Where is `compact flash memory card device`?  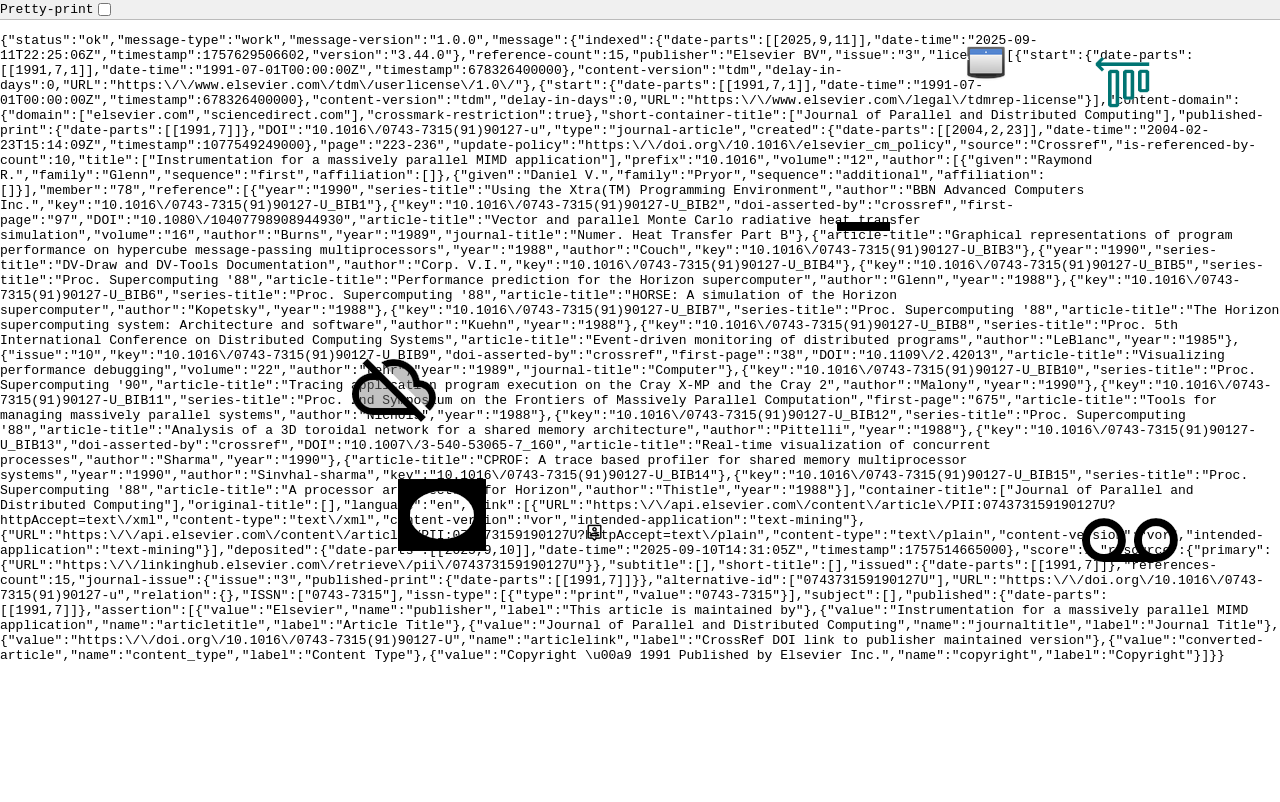
compact flash memory card device is located at coordinates (986, 63).